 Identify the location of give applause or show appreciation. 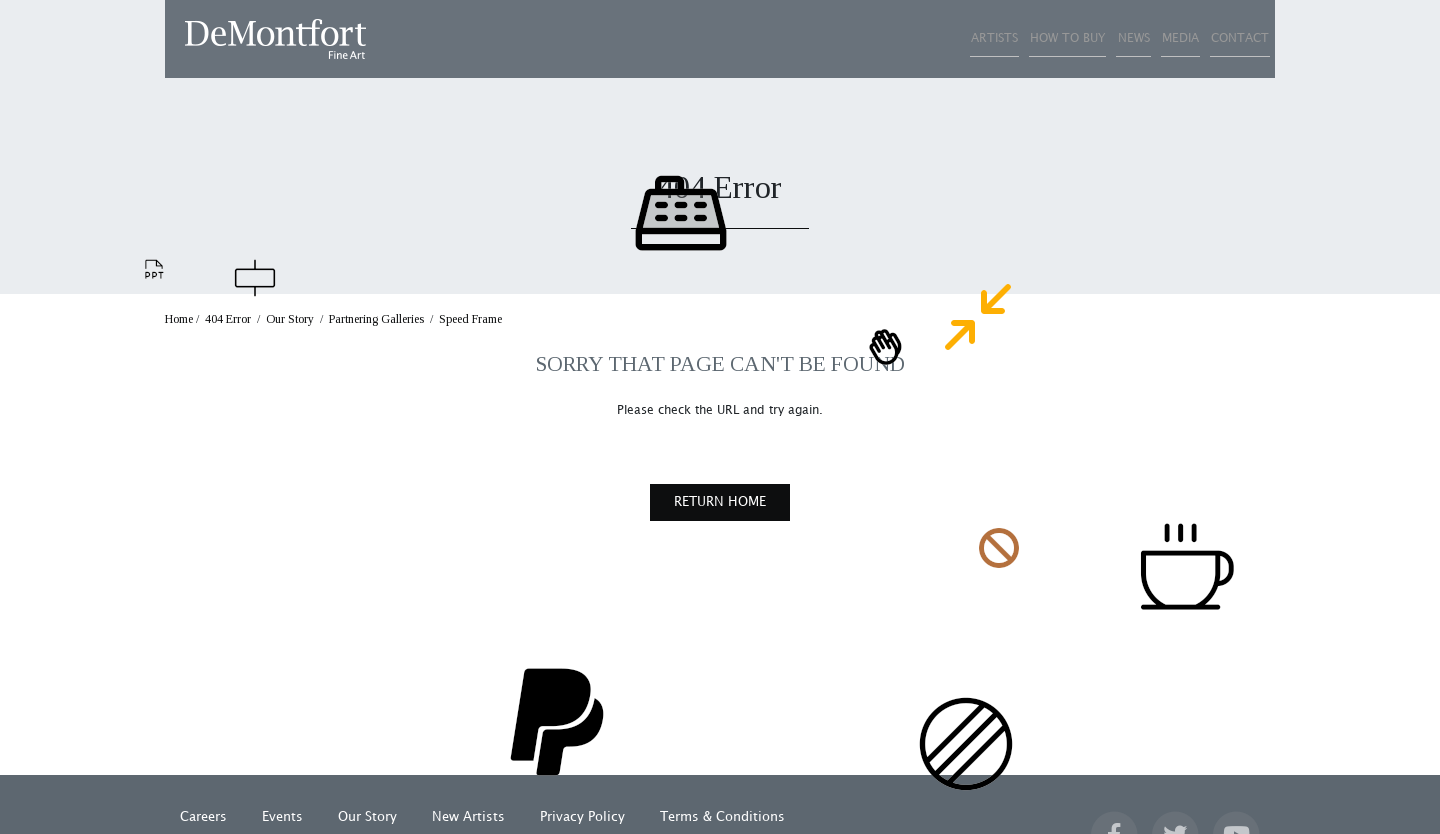
(886, 347).